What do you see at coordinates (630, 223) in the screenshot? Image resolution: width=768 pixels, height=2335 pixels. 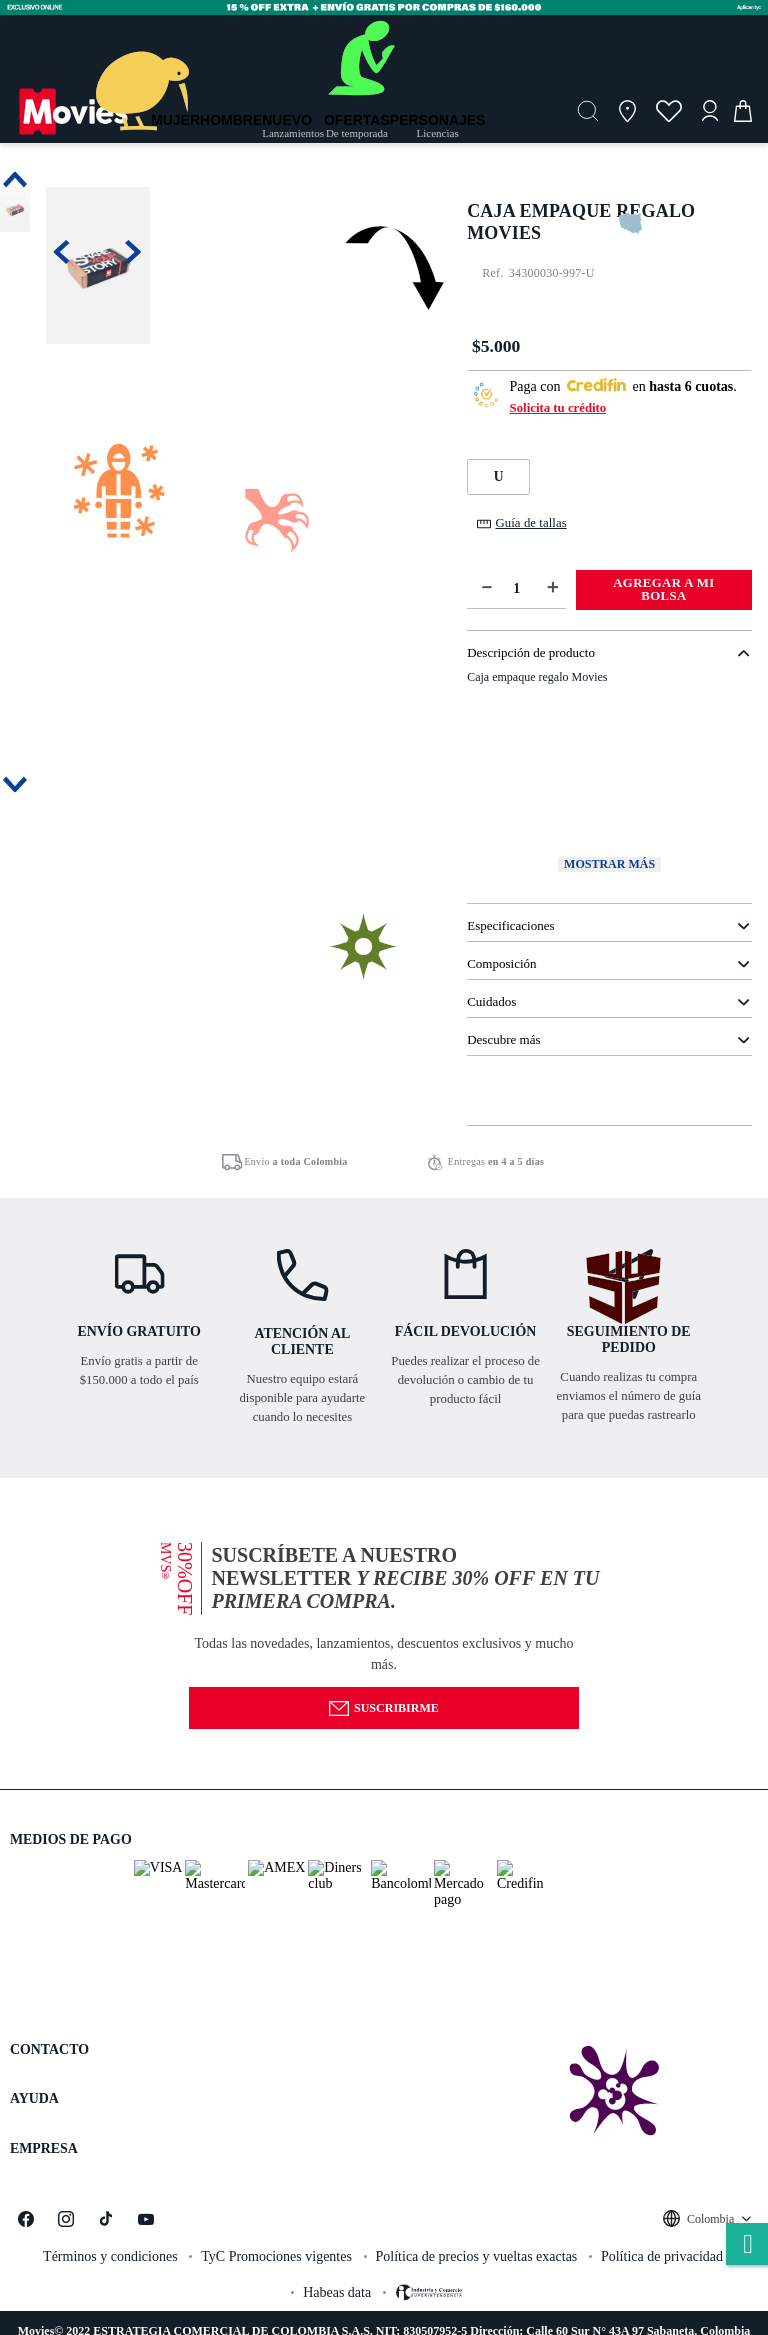 I see `select Poland as your country or region` at bounding box center [630, 223].